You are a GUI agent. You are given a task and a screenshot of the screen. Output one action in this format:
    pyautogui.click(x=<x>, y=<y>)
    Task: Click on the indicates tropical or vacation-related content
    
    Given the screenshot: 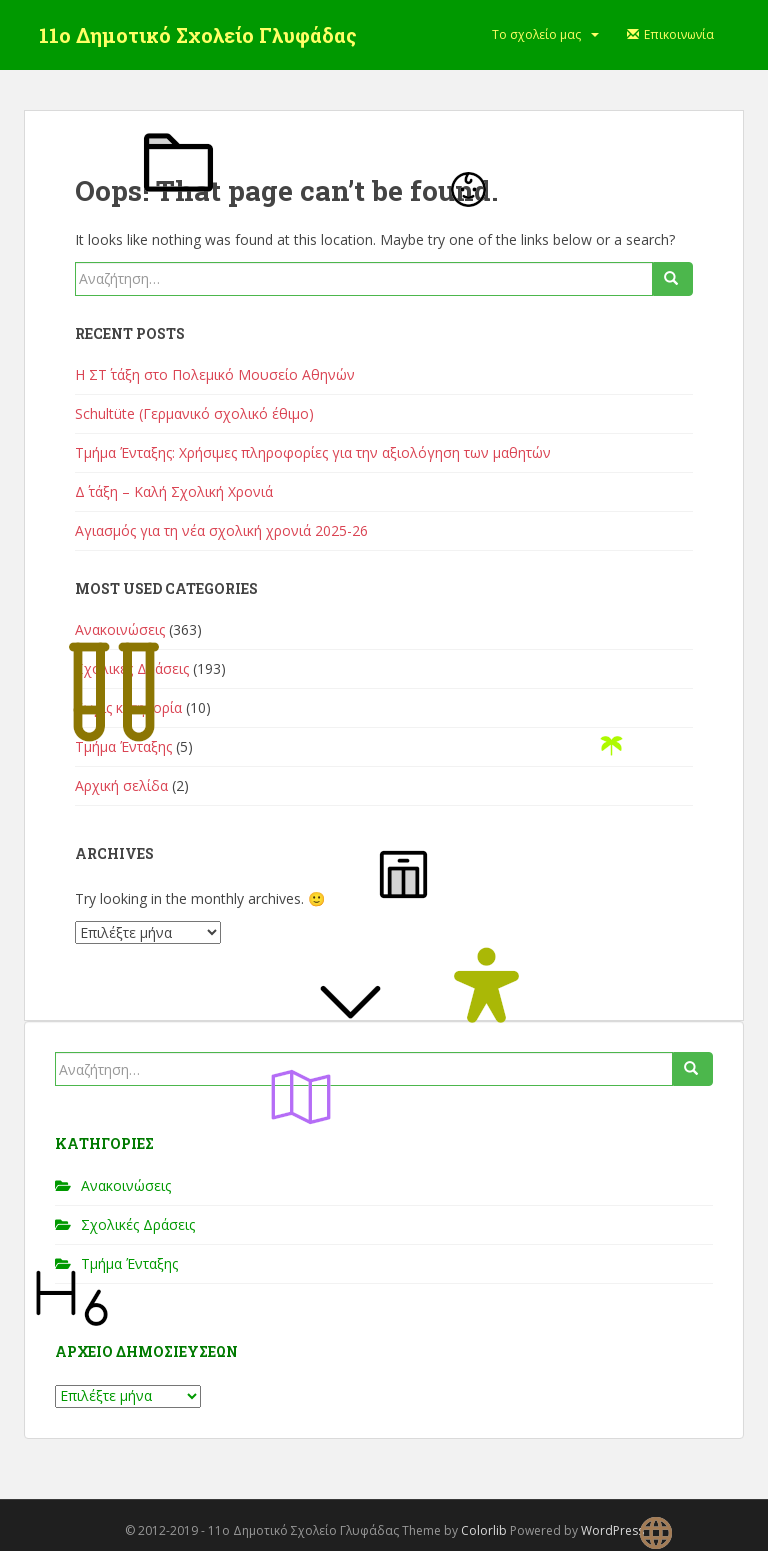 What is the action you would take?
    pyautogui.click(x=611, y=745)
    